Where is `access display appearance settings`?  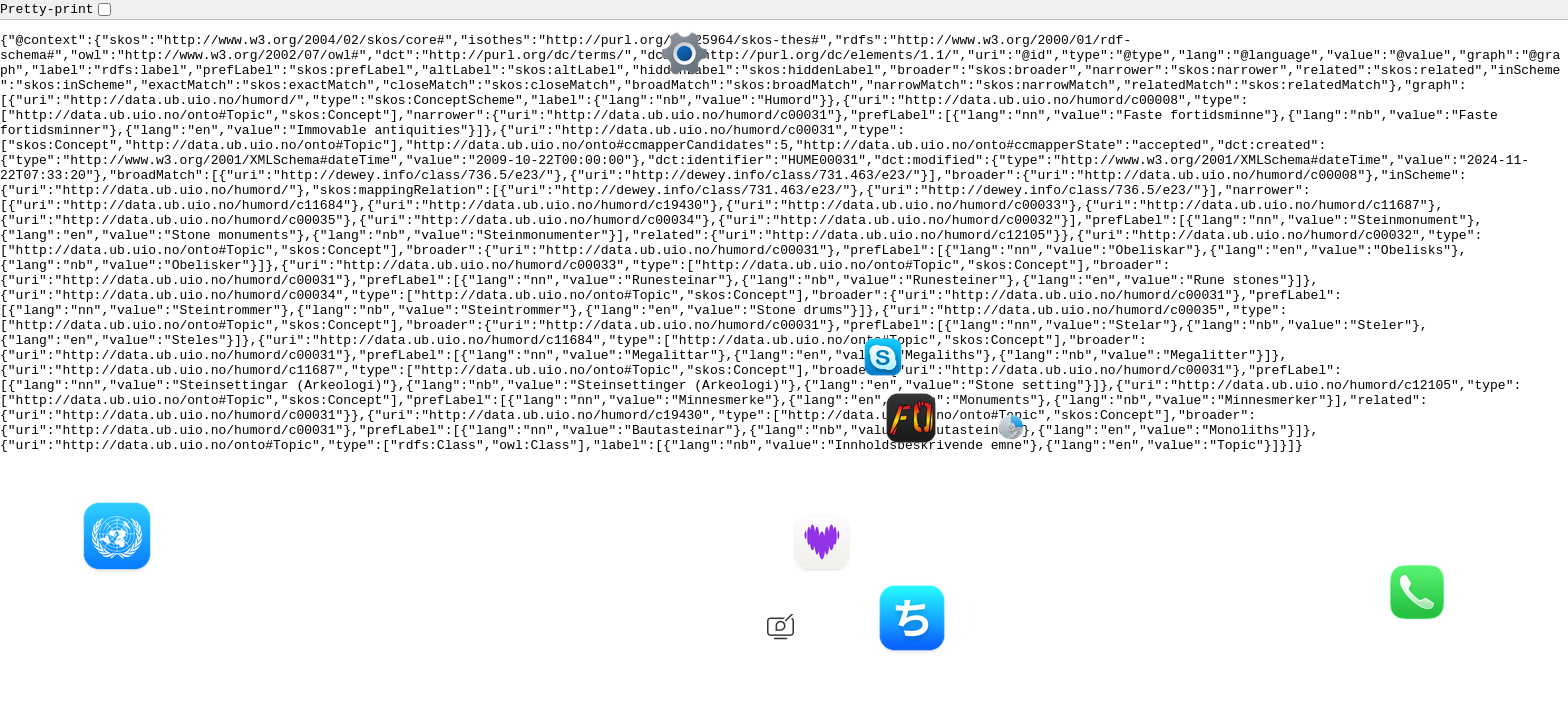 access display appearance settings is located at coordinates (780, 627).